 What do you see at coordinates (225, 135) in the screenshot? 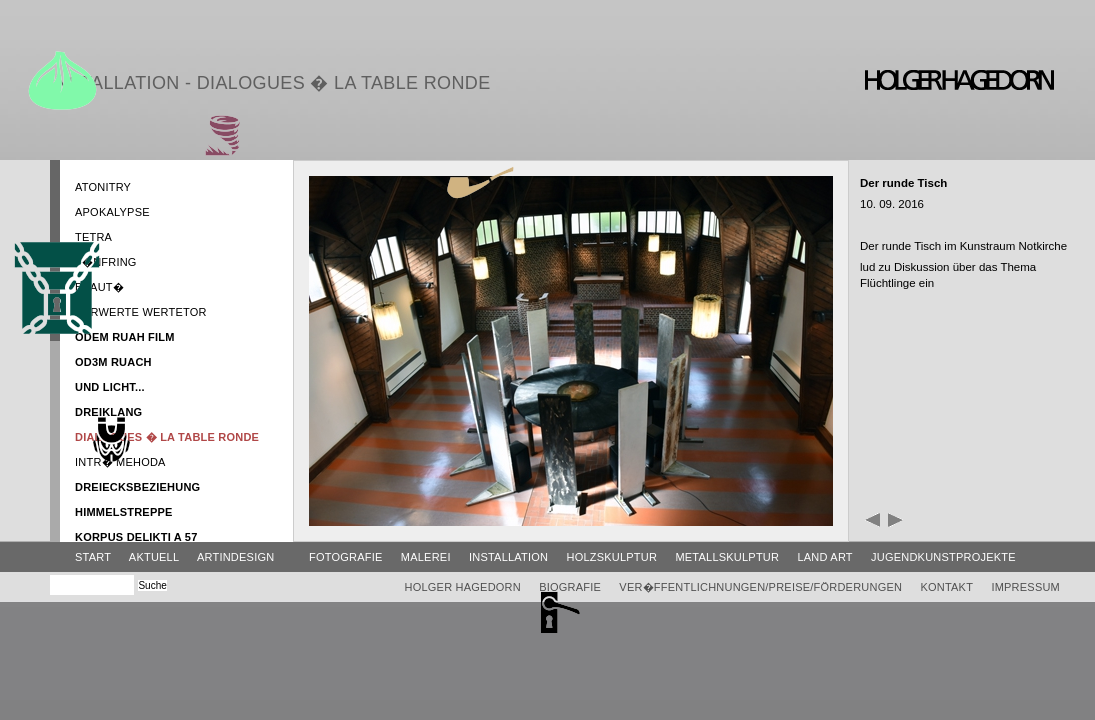
I see `indicates severe weather alert or tornado warning` at bounding box center [225, 135].